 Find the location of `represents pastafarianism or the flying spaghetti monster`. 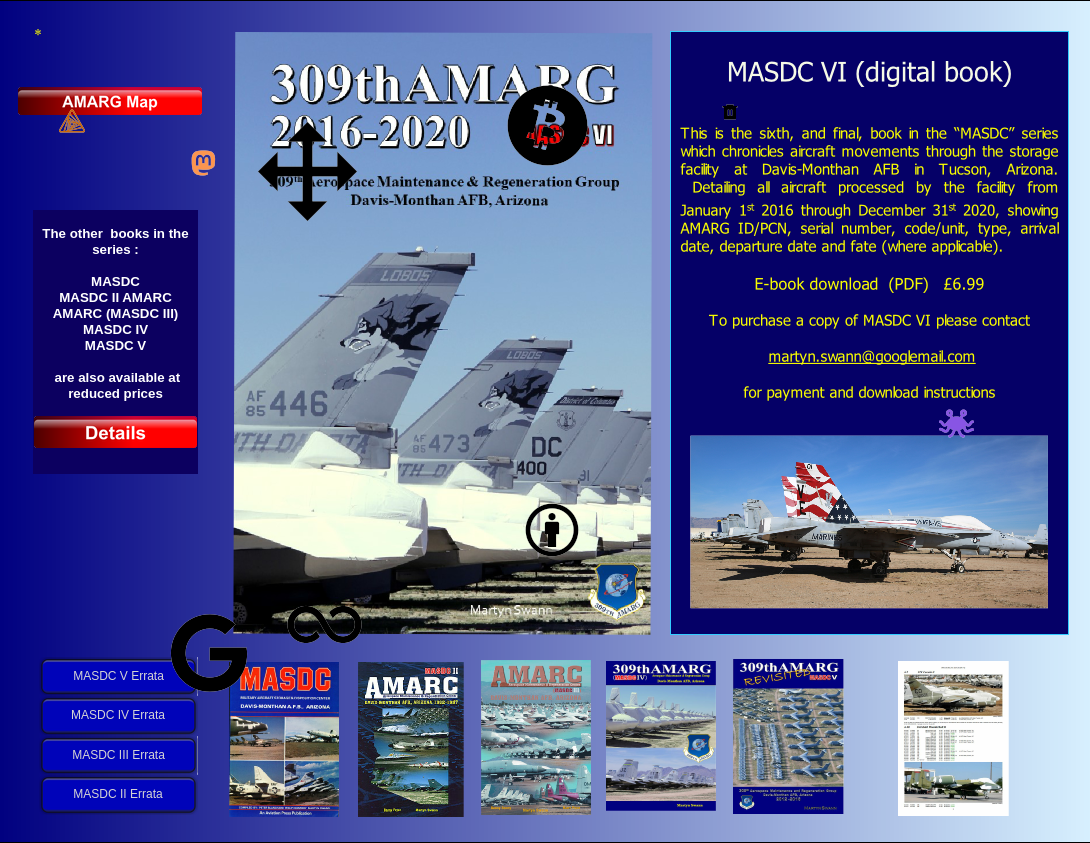

represents pastafarianism or the flying spaghetti monster is located at coordinates (956, 423).